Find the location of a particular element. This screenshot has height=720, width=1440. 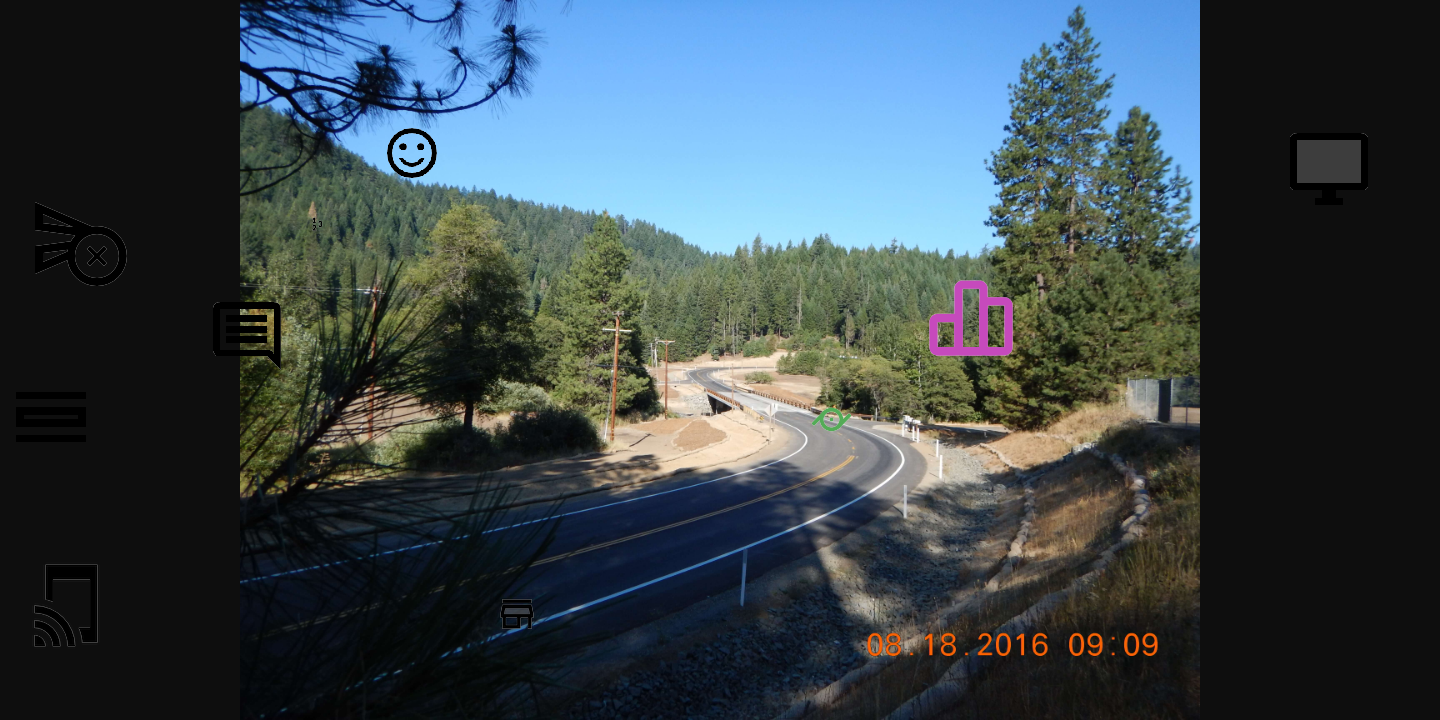

access numbered list formatting is located at coordinates (317, 224).